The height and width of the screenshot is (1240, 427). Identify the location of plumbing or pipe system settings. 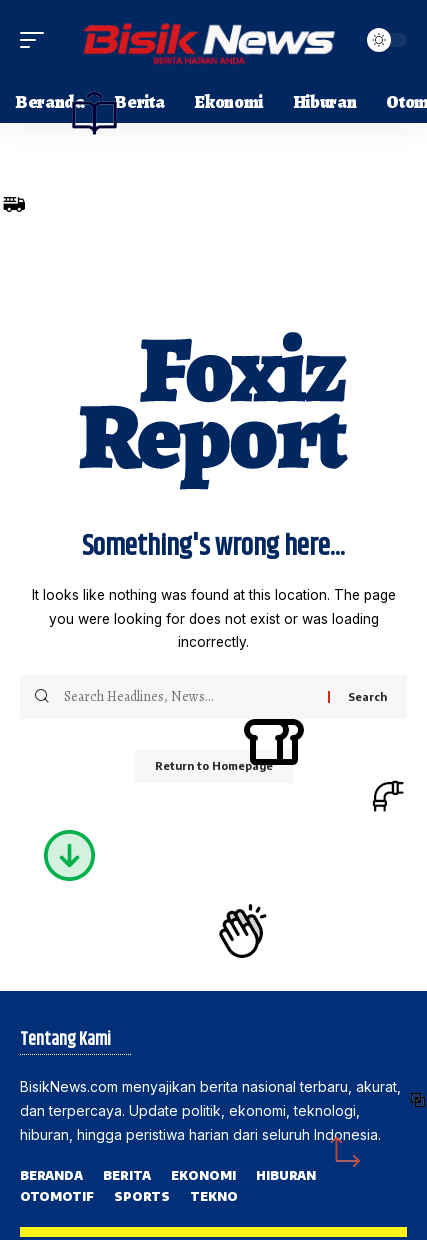
(387, 795).